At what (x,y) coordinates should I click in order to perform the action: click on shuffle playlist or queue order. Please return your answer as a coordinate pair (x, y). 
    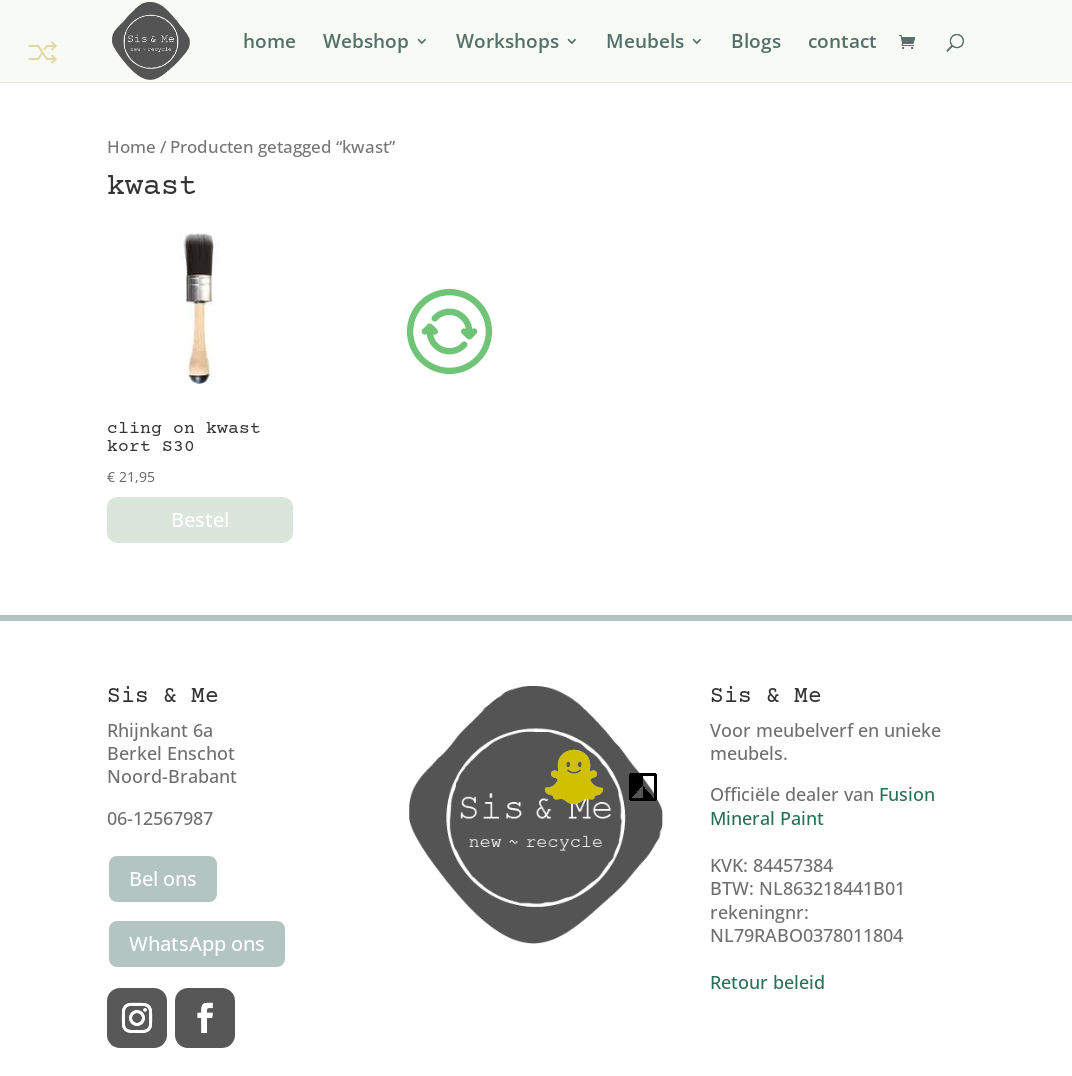
    Looking at the image, I should click on (42, 52).